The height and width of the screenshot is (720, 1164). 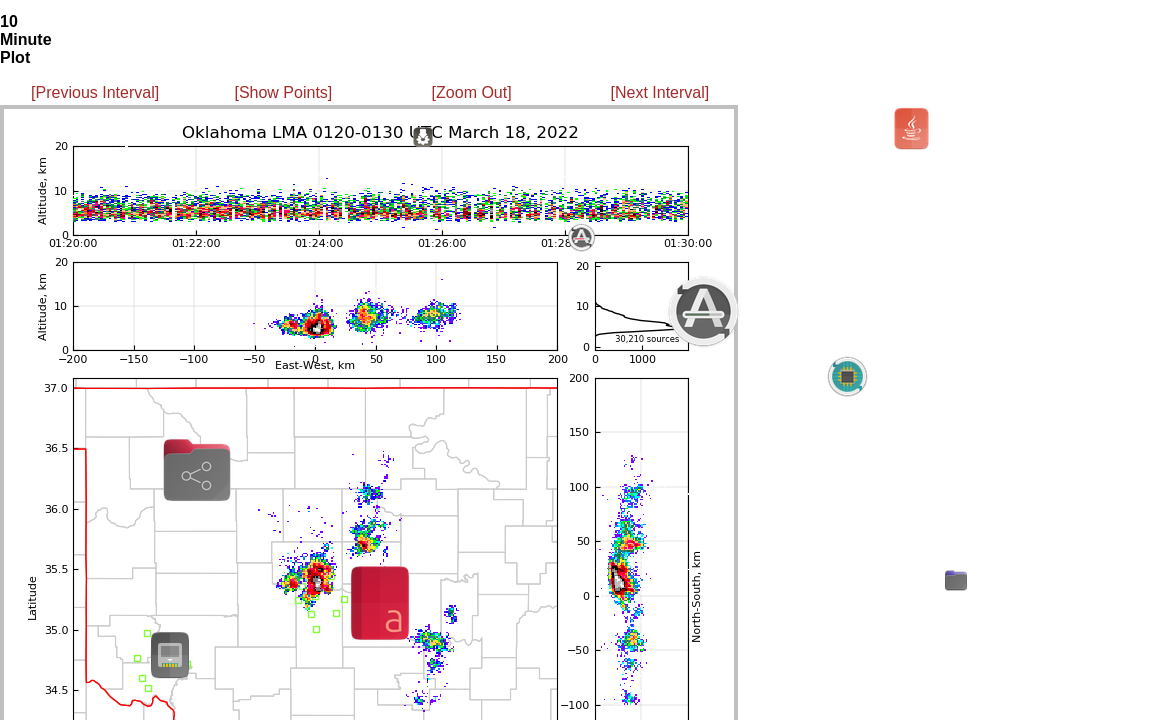 I want to click on a java source code file, so click(x=911, y=128).